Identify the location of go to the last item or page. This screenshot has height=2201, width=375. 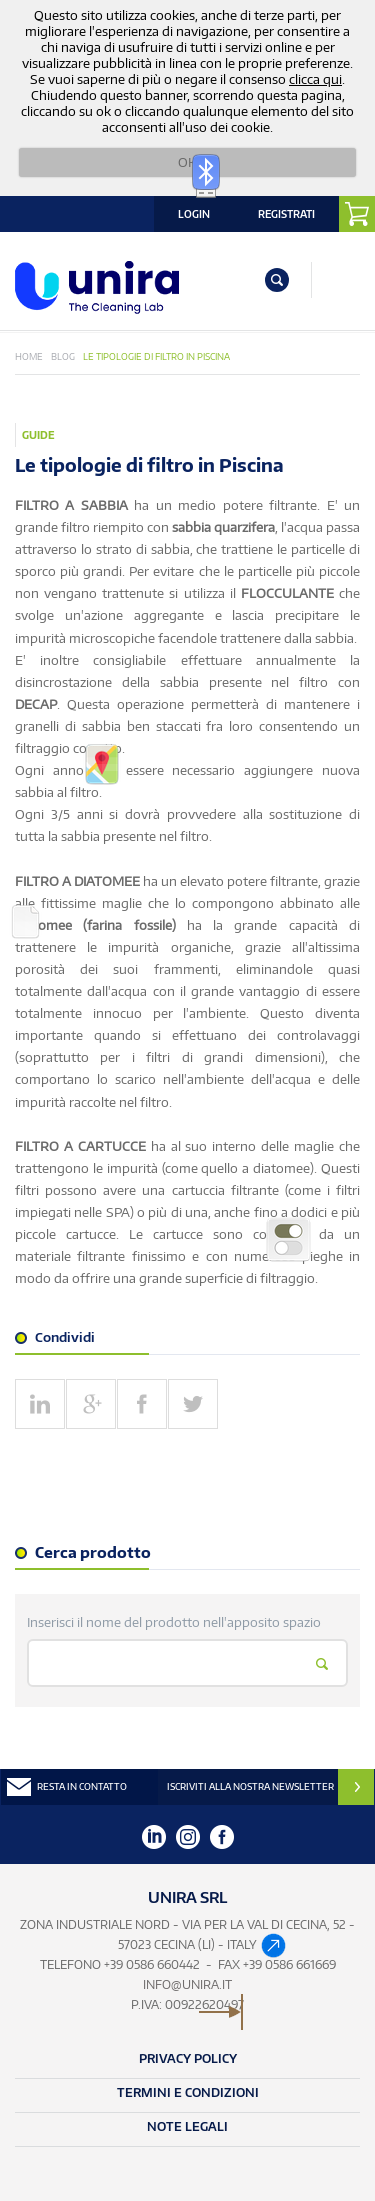
(221, 2012).